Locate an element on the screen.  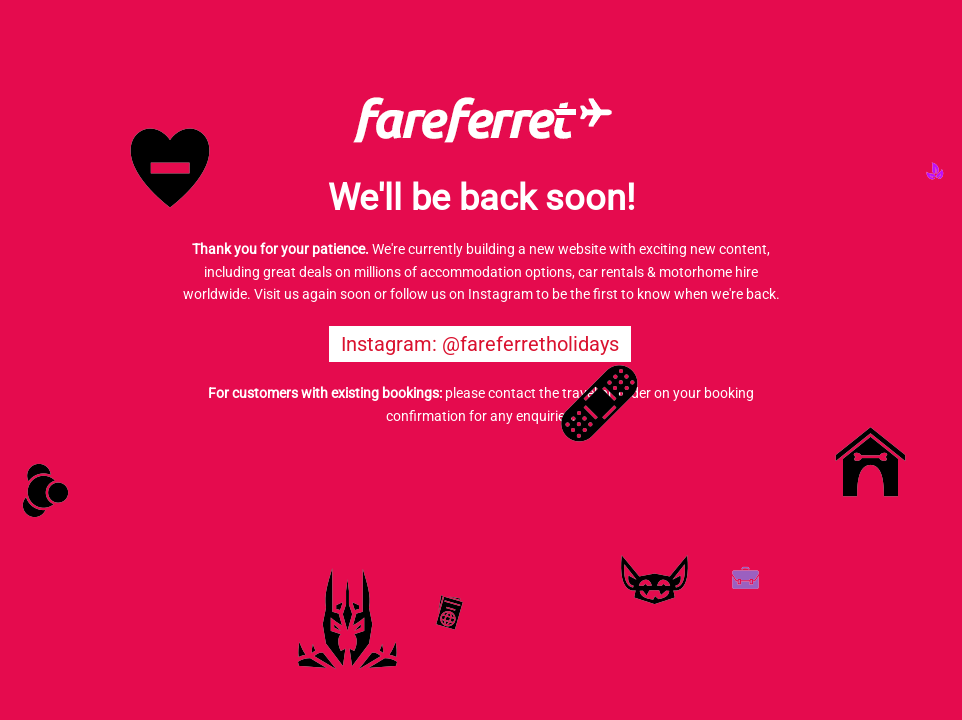
access first aid or medical settings is located at coordinates (599, 403).